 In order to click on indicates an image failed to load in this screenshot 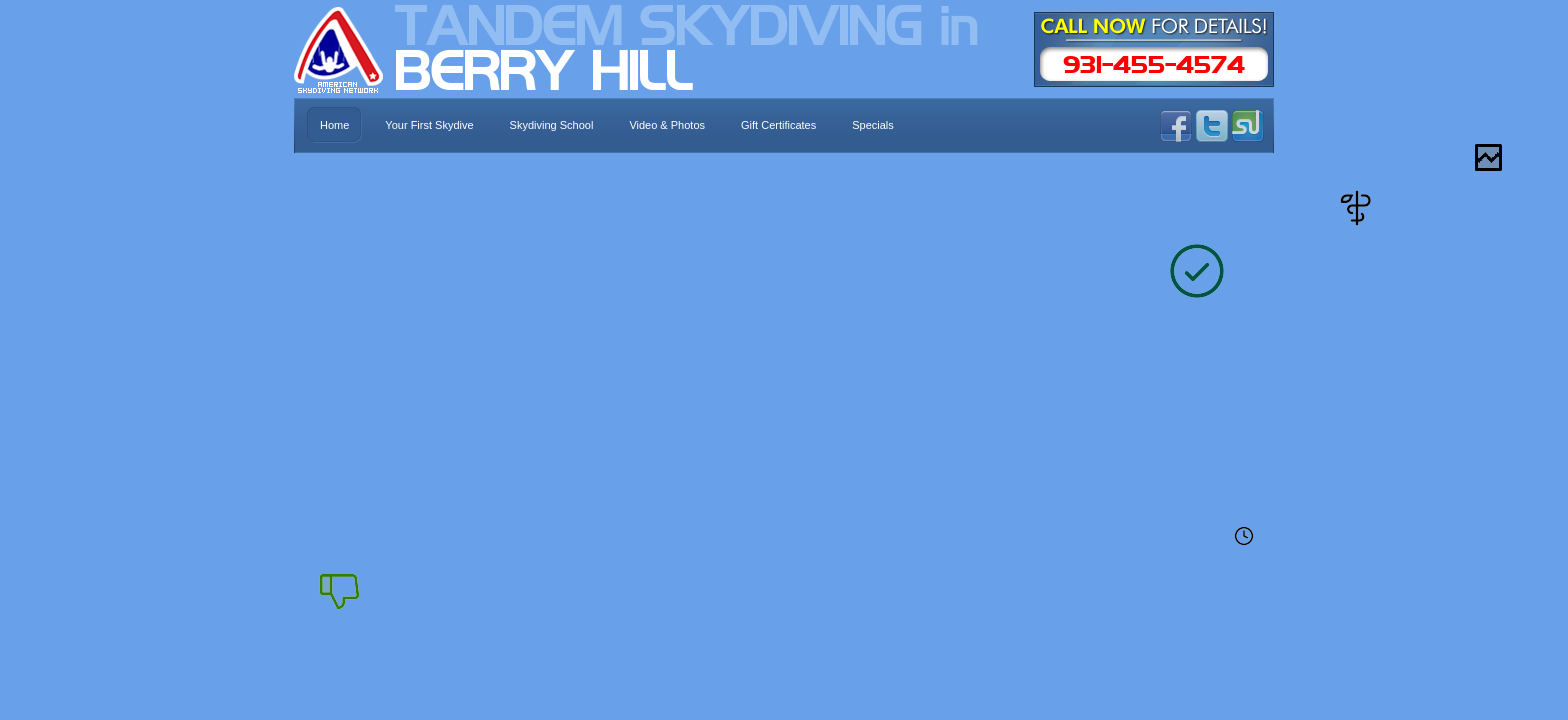, I will do `click(1488, 157)`.